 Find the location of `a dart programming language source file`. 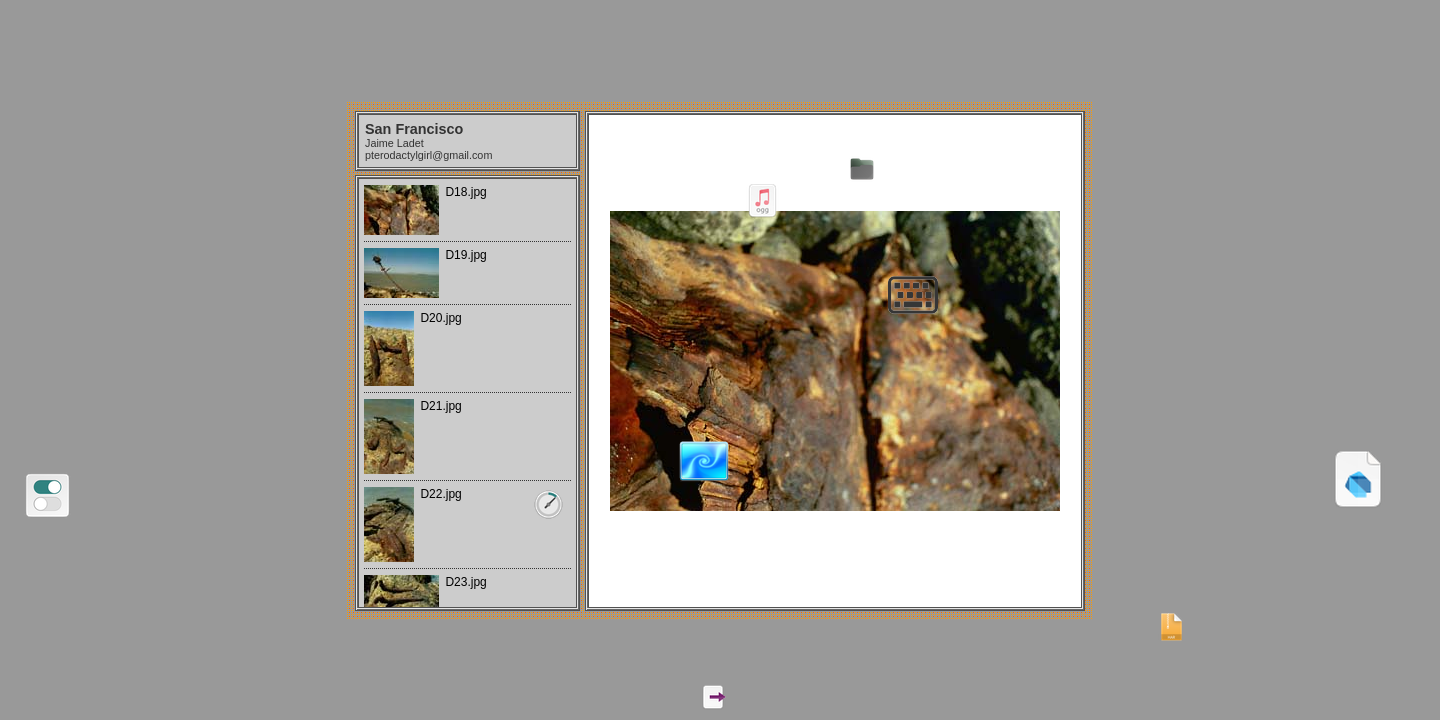

a dart programming language source file is located at coordinates (1358, 479).